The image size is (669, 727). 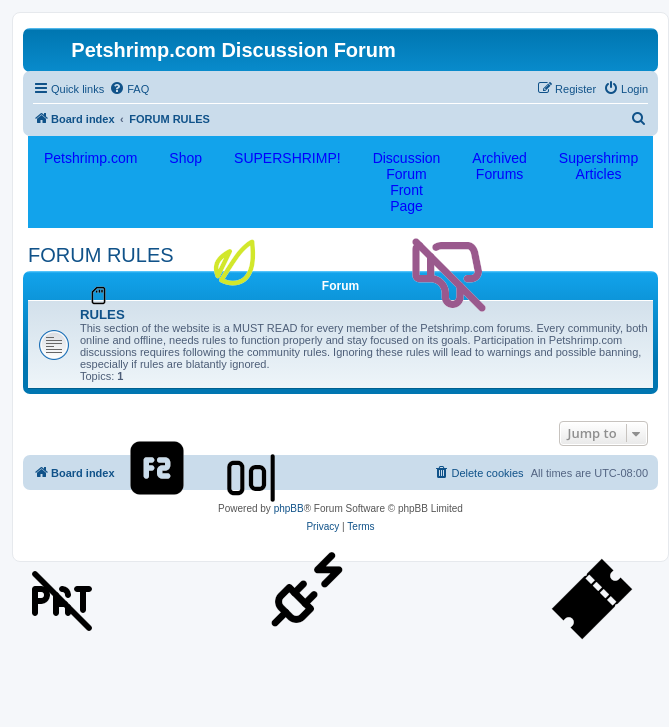 What do you see at coordinates (310, 587) in the screenshot?
I see `charging or power connection active` at bounding box center [310, 587].